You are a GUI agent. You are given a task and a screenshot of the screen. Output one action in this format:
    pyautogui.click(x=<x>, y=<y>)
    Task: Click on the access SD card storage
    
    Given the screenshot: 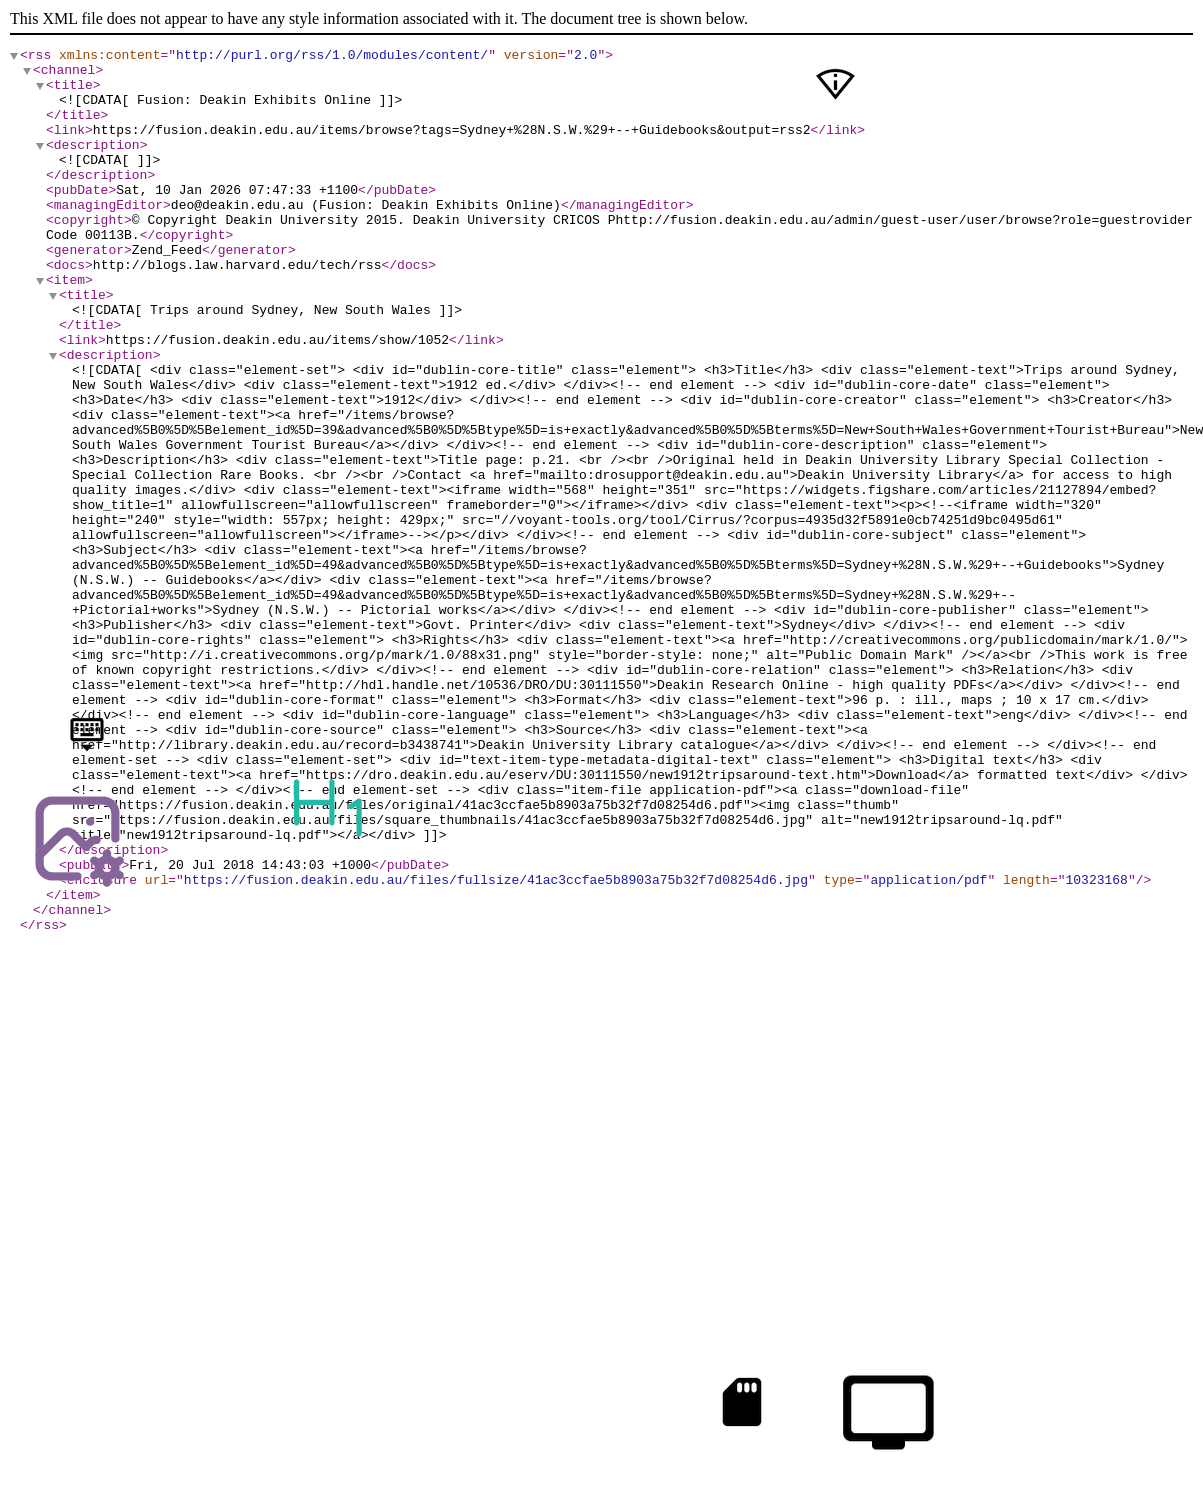 What is the action you would take?
    pyautogui.click(x=742, y=1402)
    